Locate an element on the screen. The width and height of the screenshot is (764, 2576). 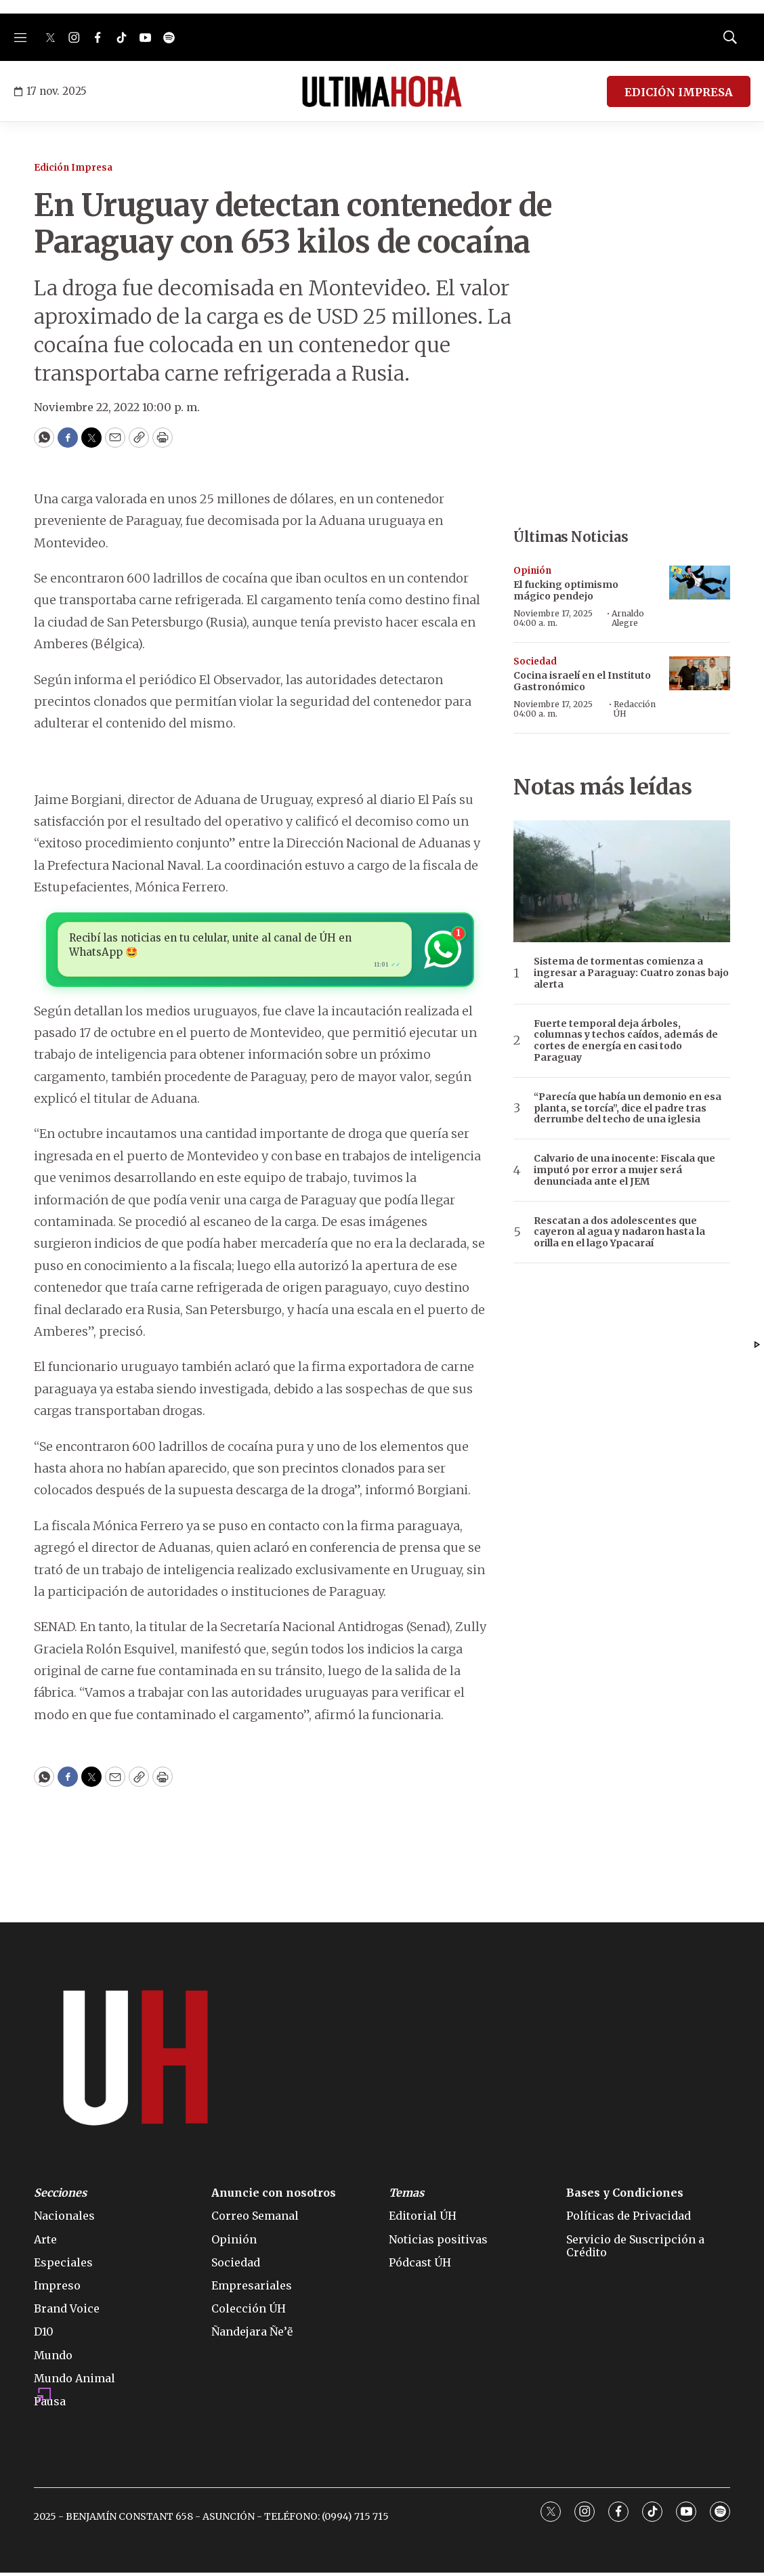
play media or video content is located at coordinates (757, 1345).